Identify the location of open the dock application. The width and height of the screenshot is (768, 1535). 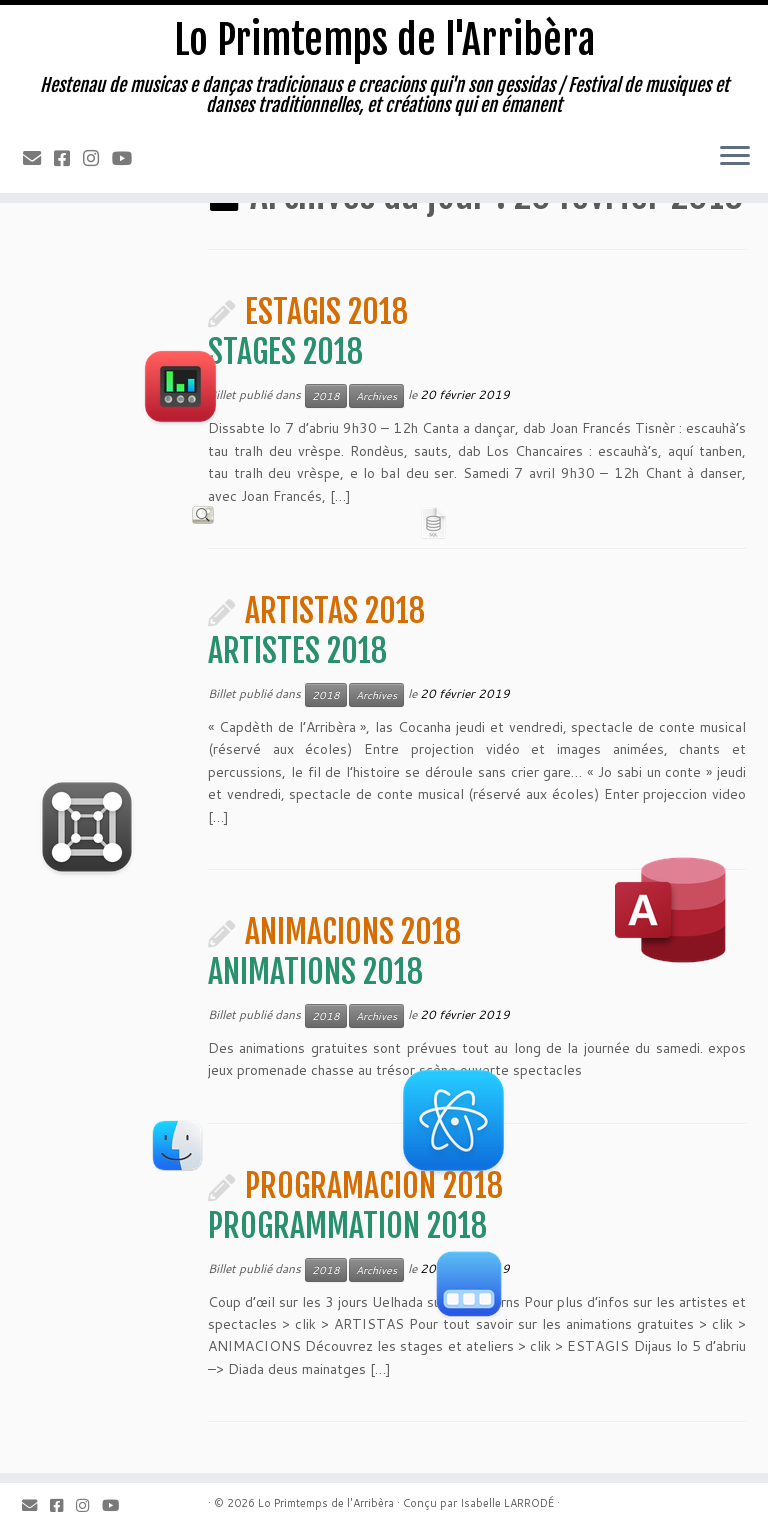
(469, 1284).